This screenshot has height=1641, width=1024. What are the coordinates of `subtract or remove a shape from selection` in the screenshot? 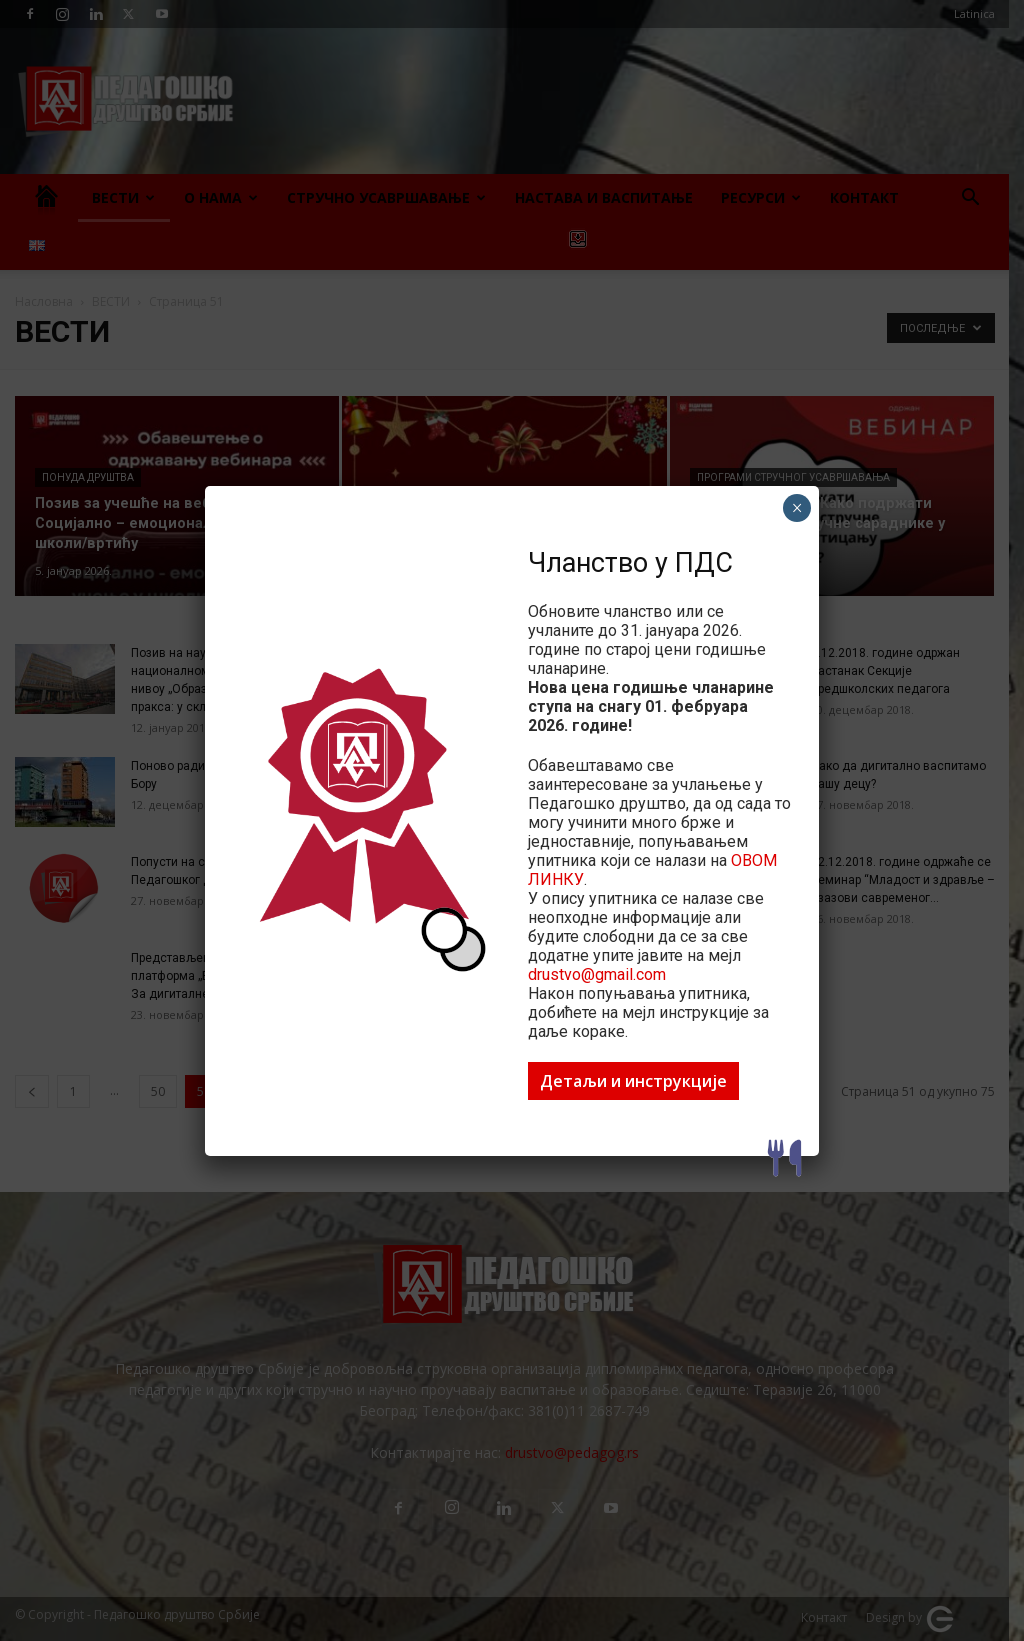 It's located at (453, 939).